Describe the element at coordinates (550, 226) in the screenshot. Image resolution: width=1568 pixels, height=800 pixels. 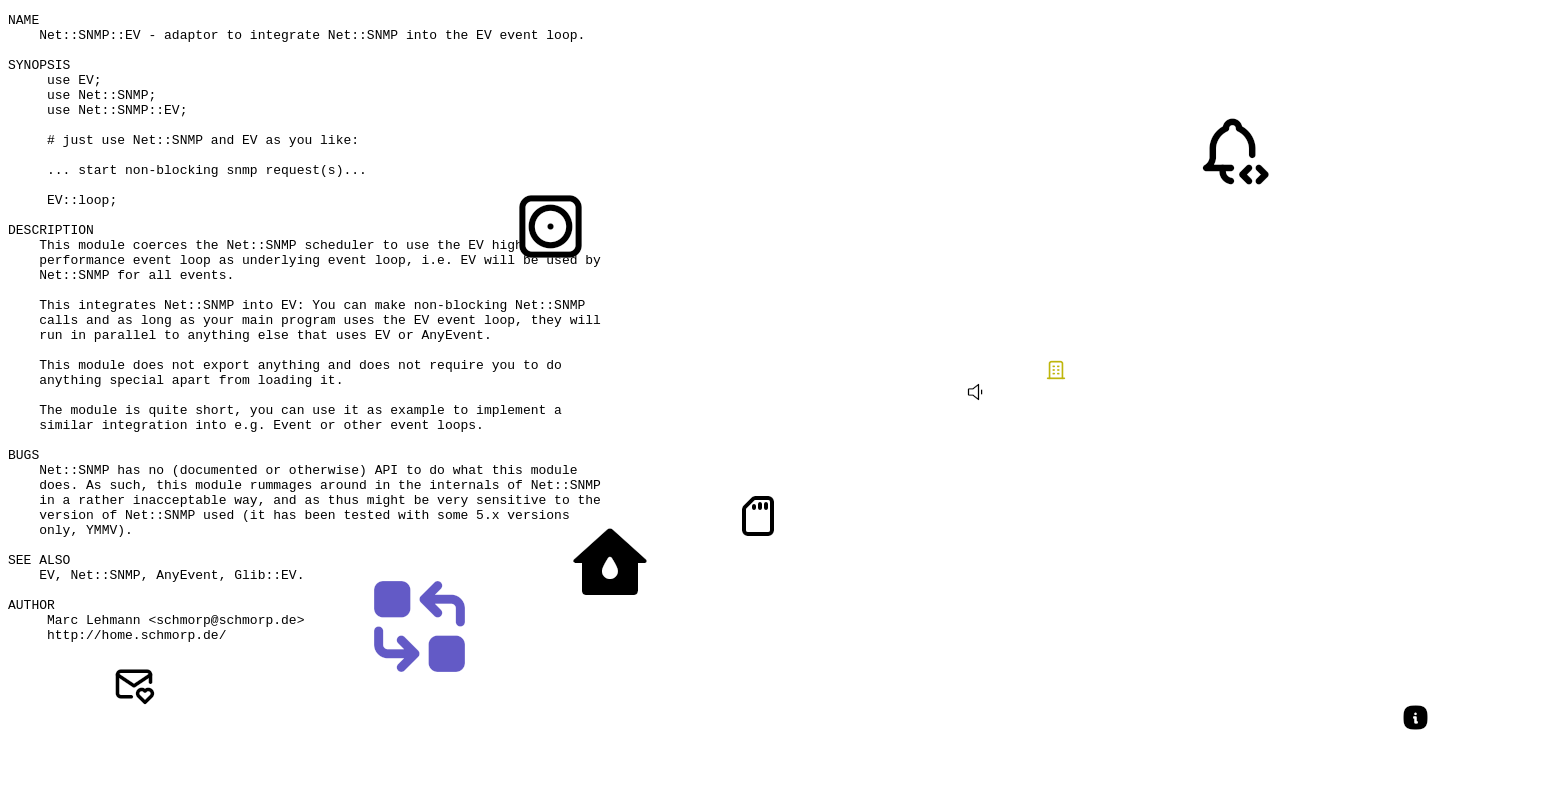
I see `tumble dry on low heat setting` at that location.